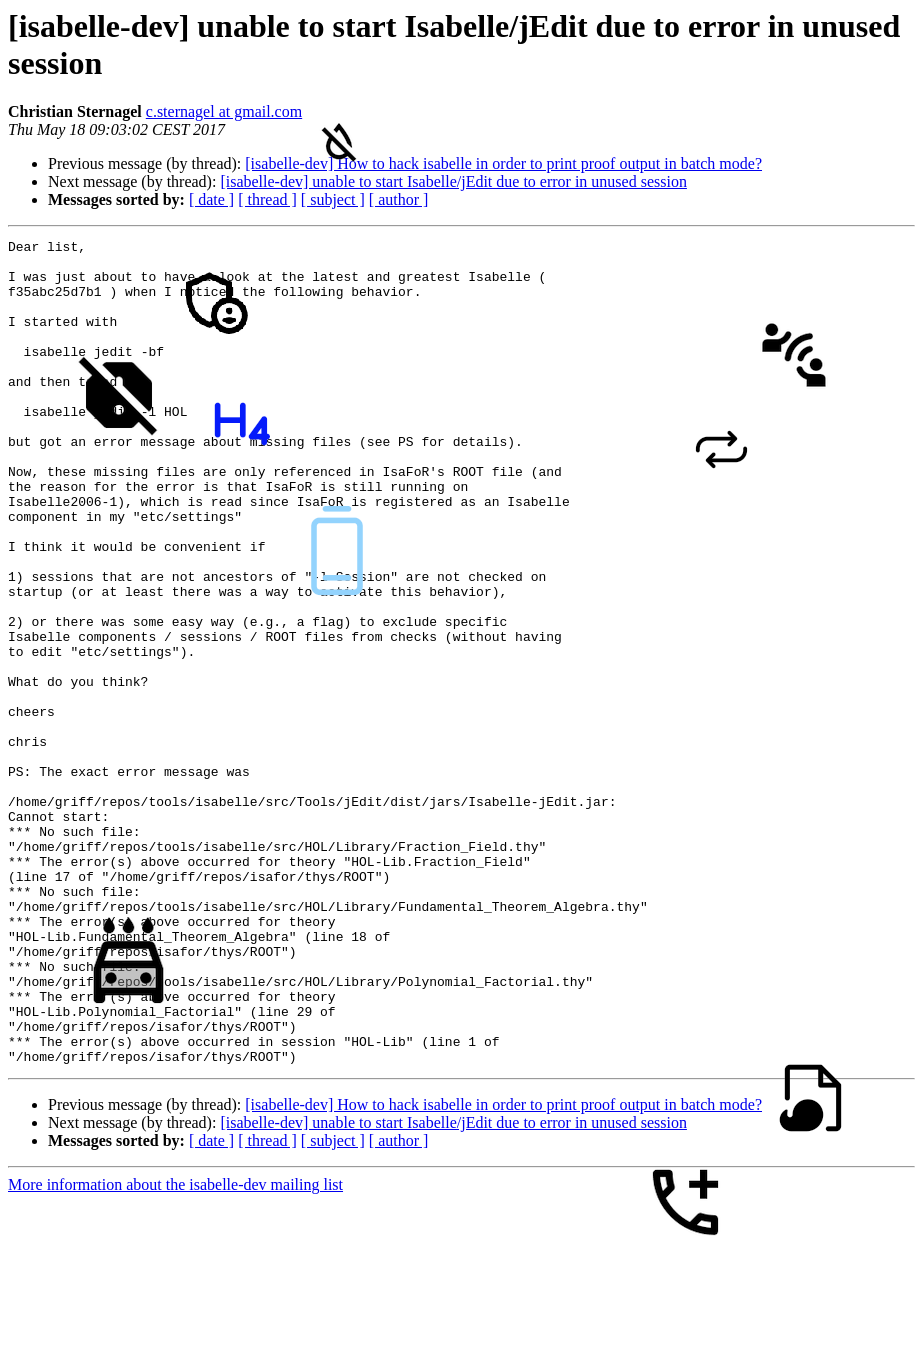 The height and width of the screenshot is (1367, 923). Describe the element at coordinates (813, 1098) in the screenshot. I see `access cloud-synced files` at that location.